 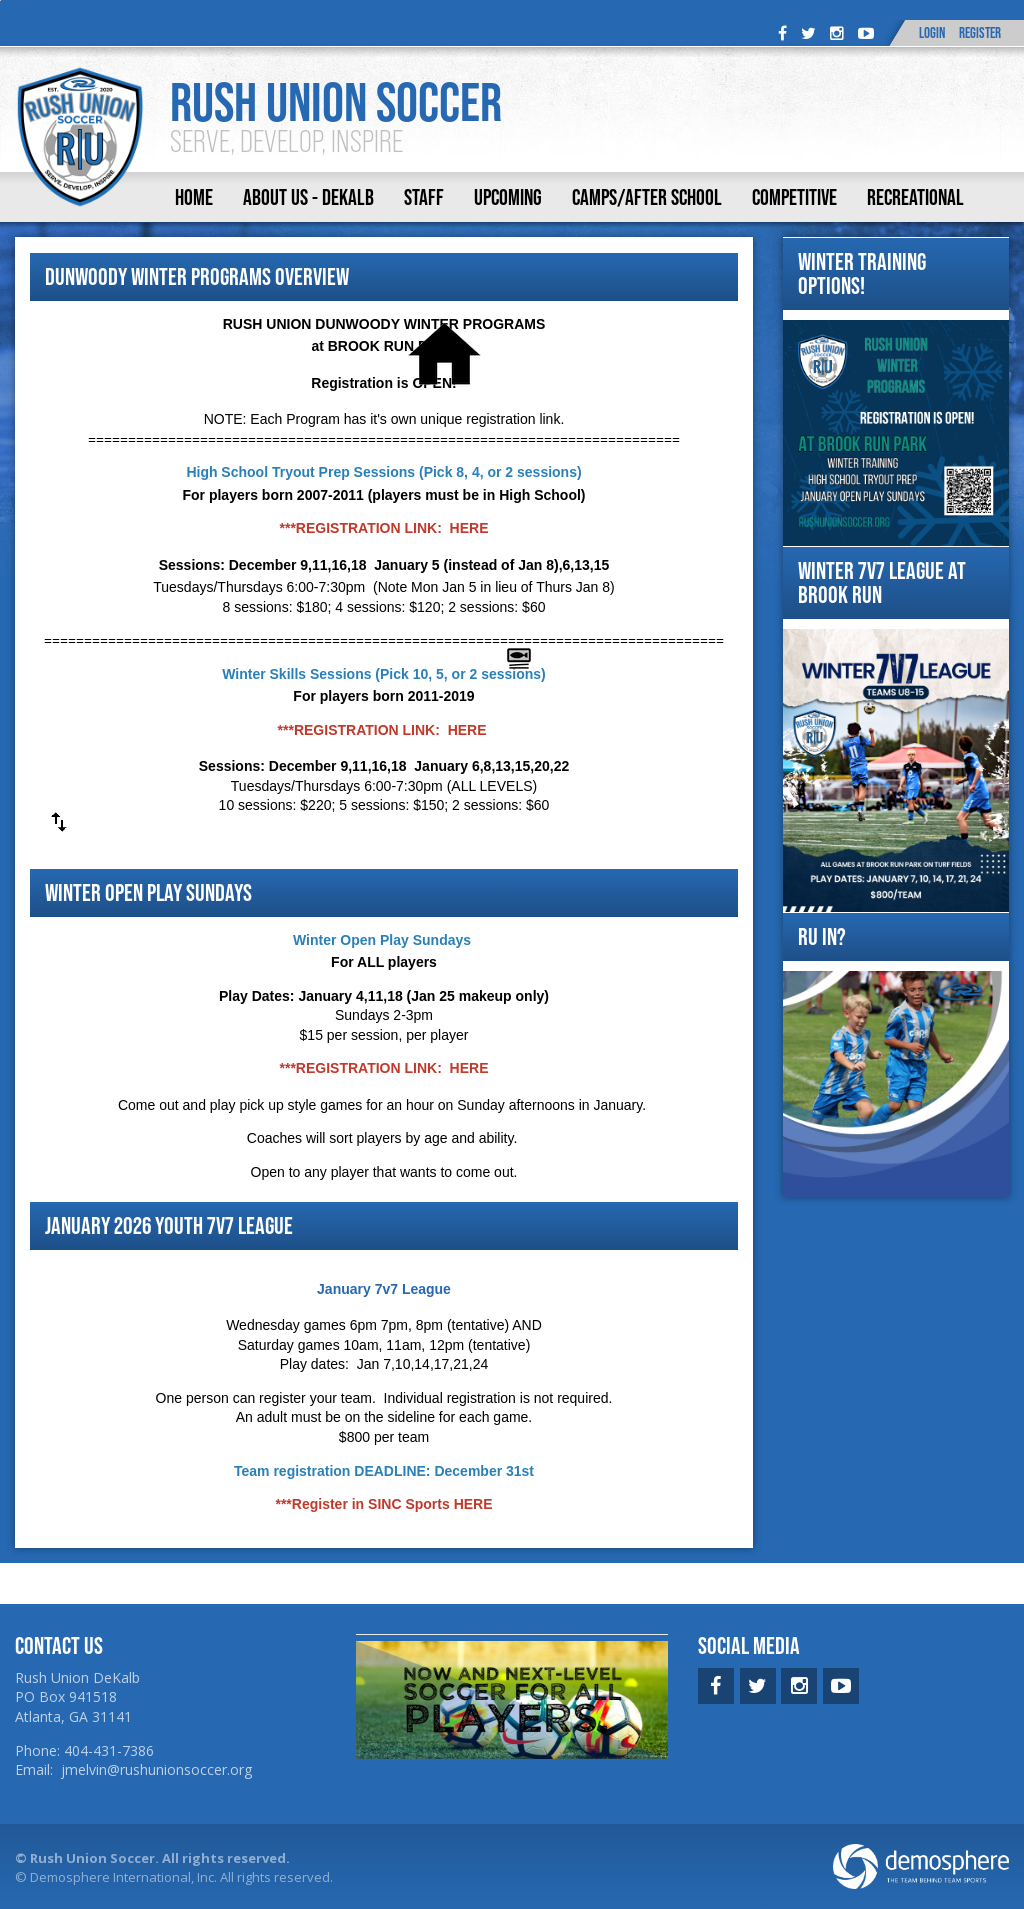 I want to click on swap or reorder items vertically, so click(x=59, y=822).